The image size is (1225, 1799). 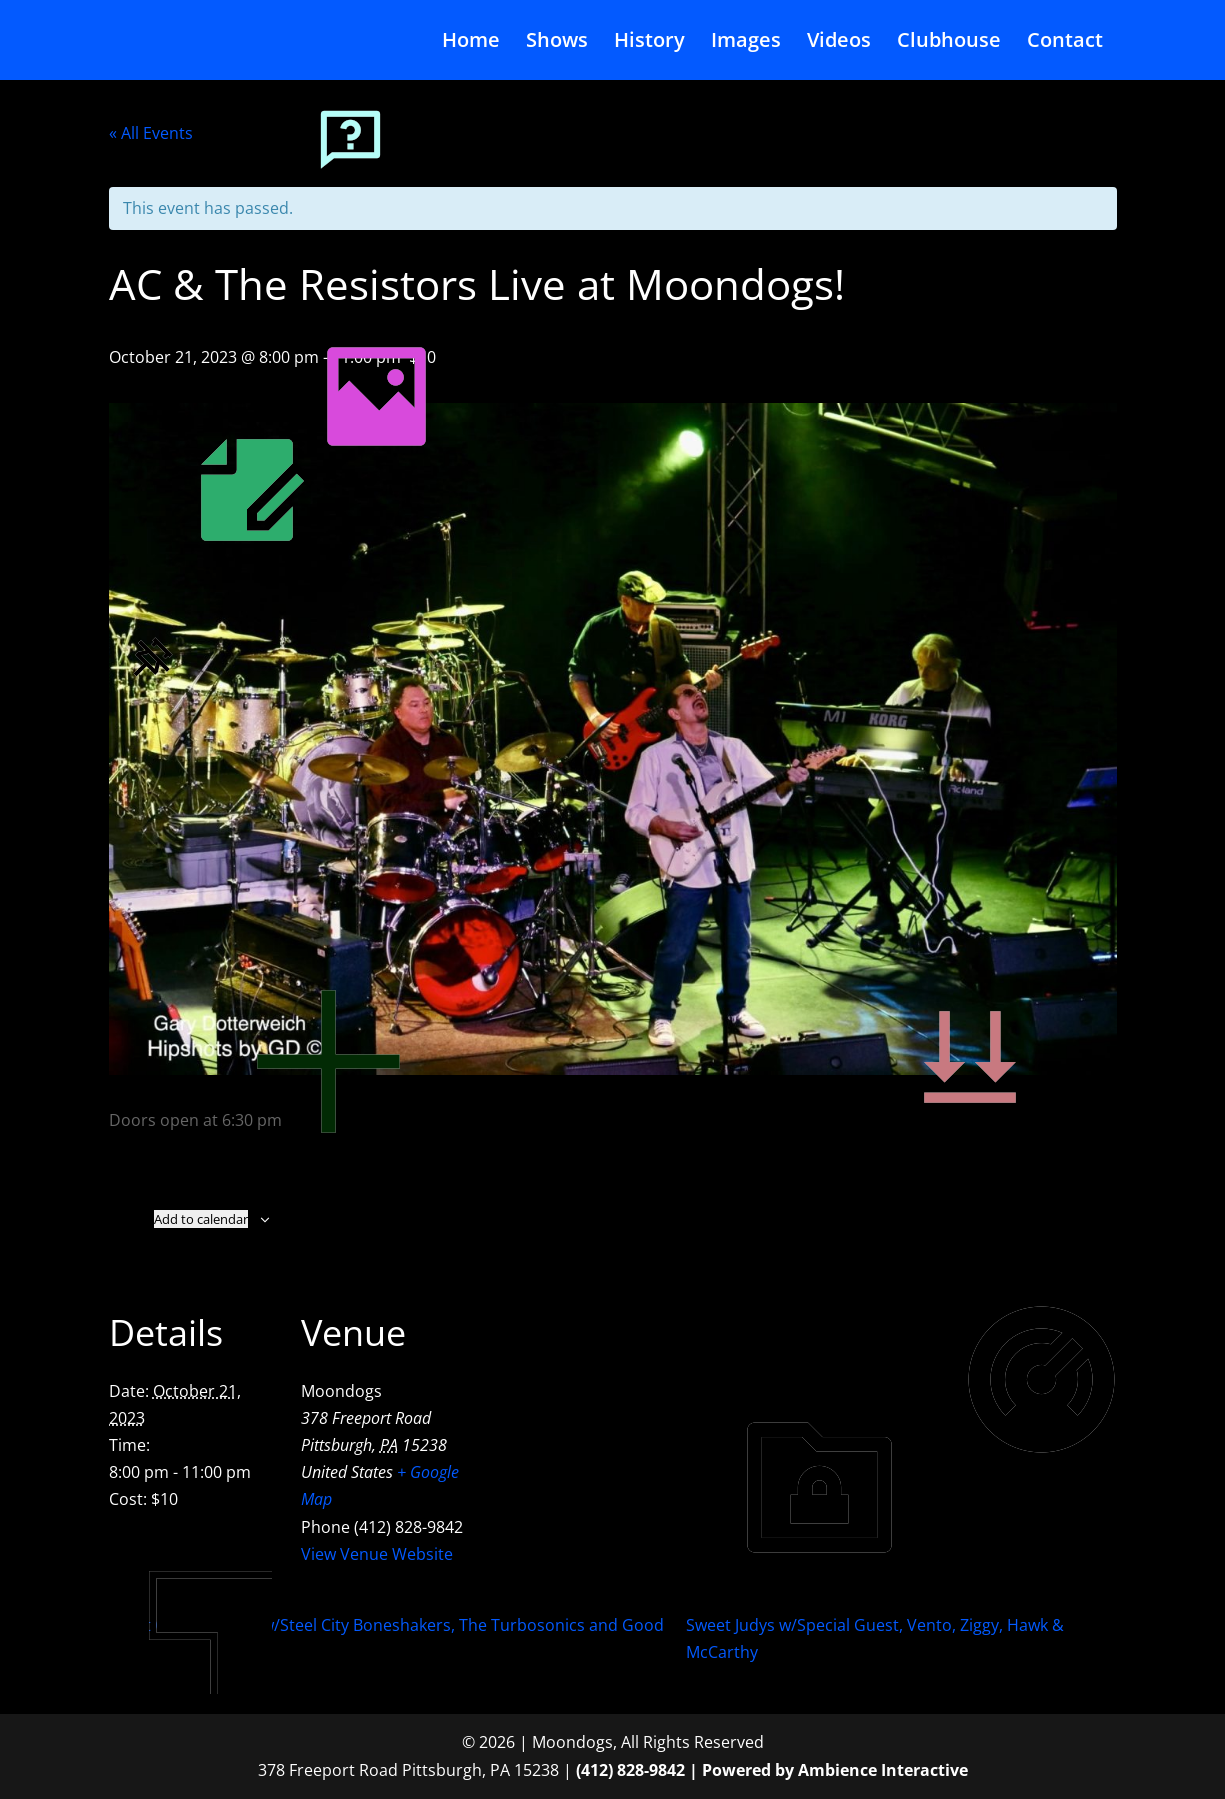 I want to click on edit document, so click(x=247, y=490).